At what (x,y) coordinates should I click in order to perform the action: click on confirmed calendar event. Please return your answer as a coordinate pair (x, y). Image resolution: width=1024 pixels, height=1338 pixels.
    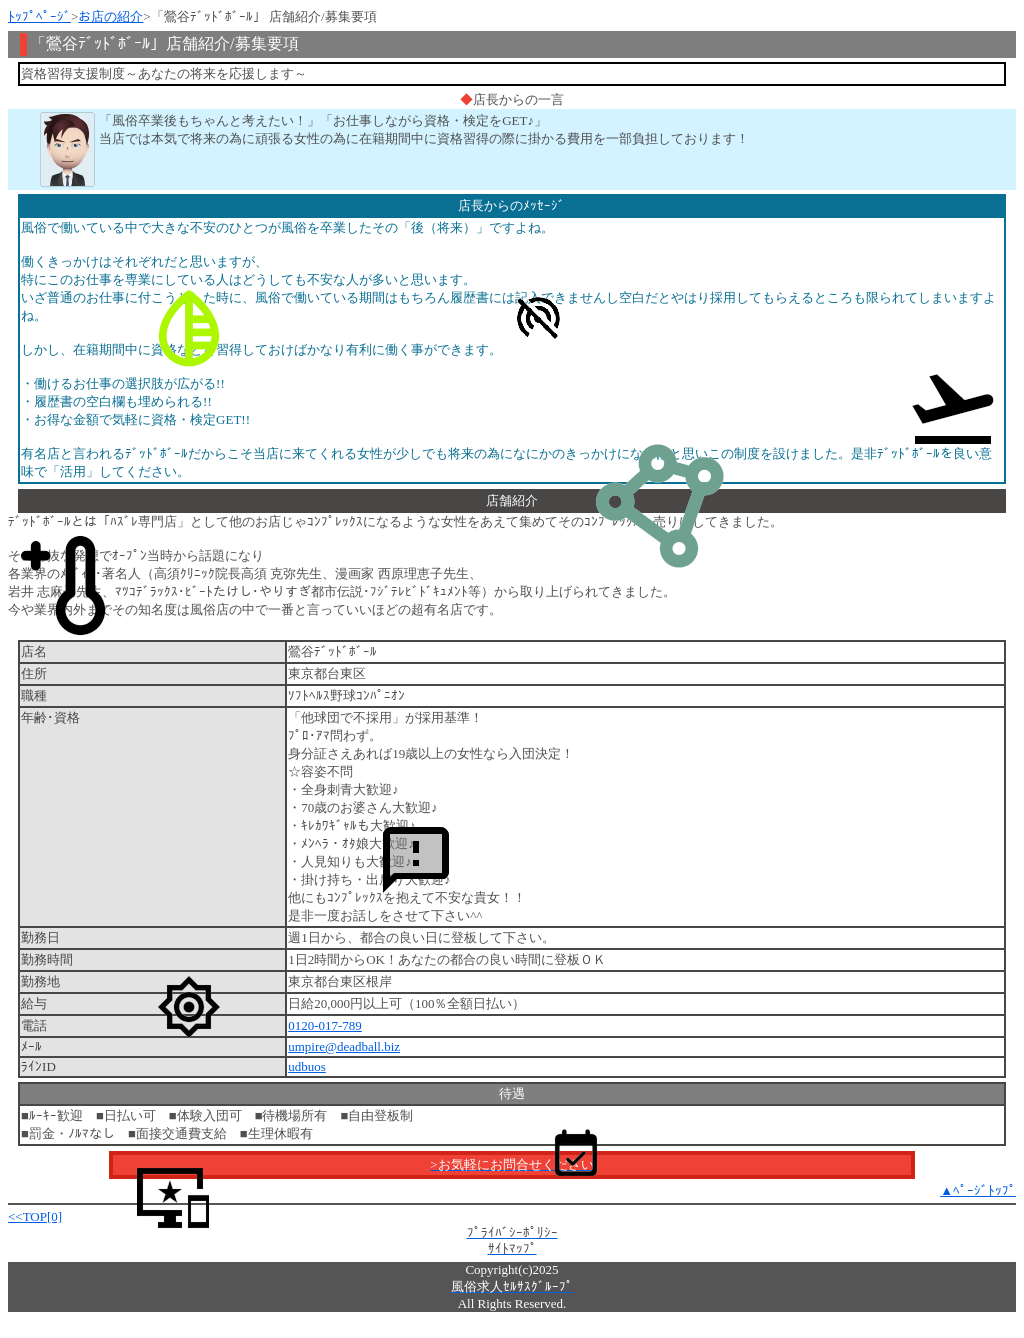
    Looking at the image, I should click on (576, 1155).